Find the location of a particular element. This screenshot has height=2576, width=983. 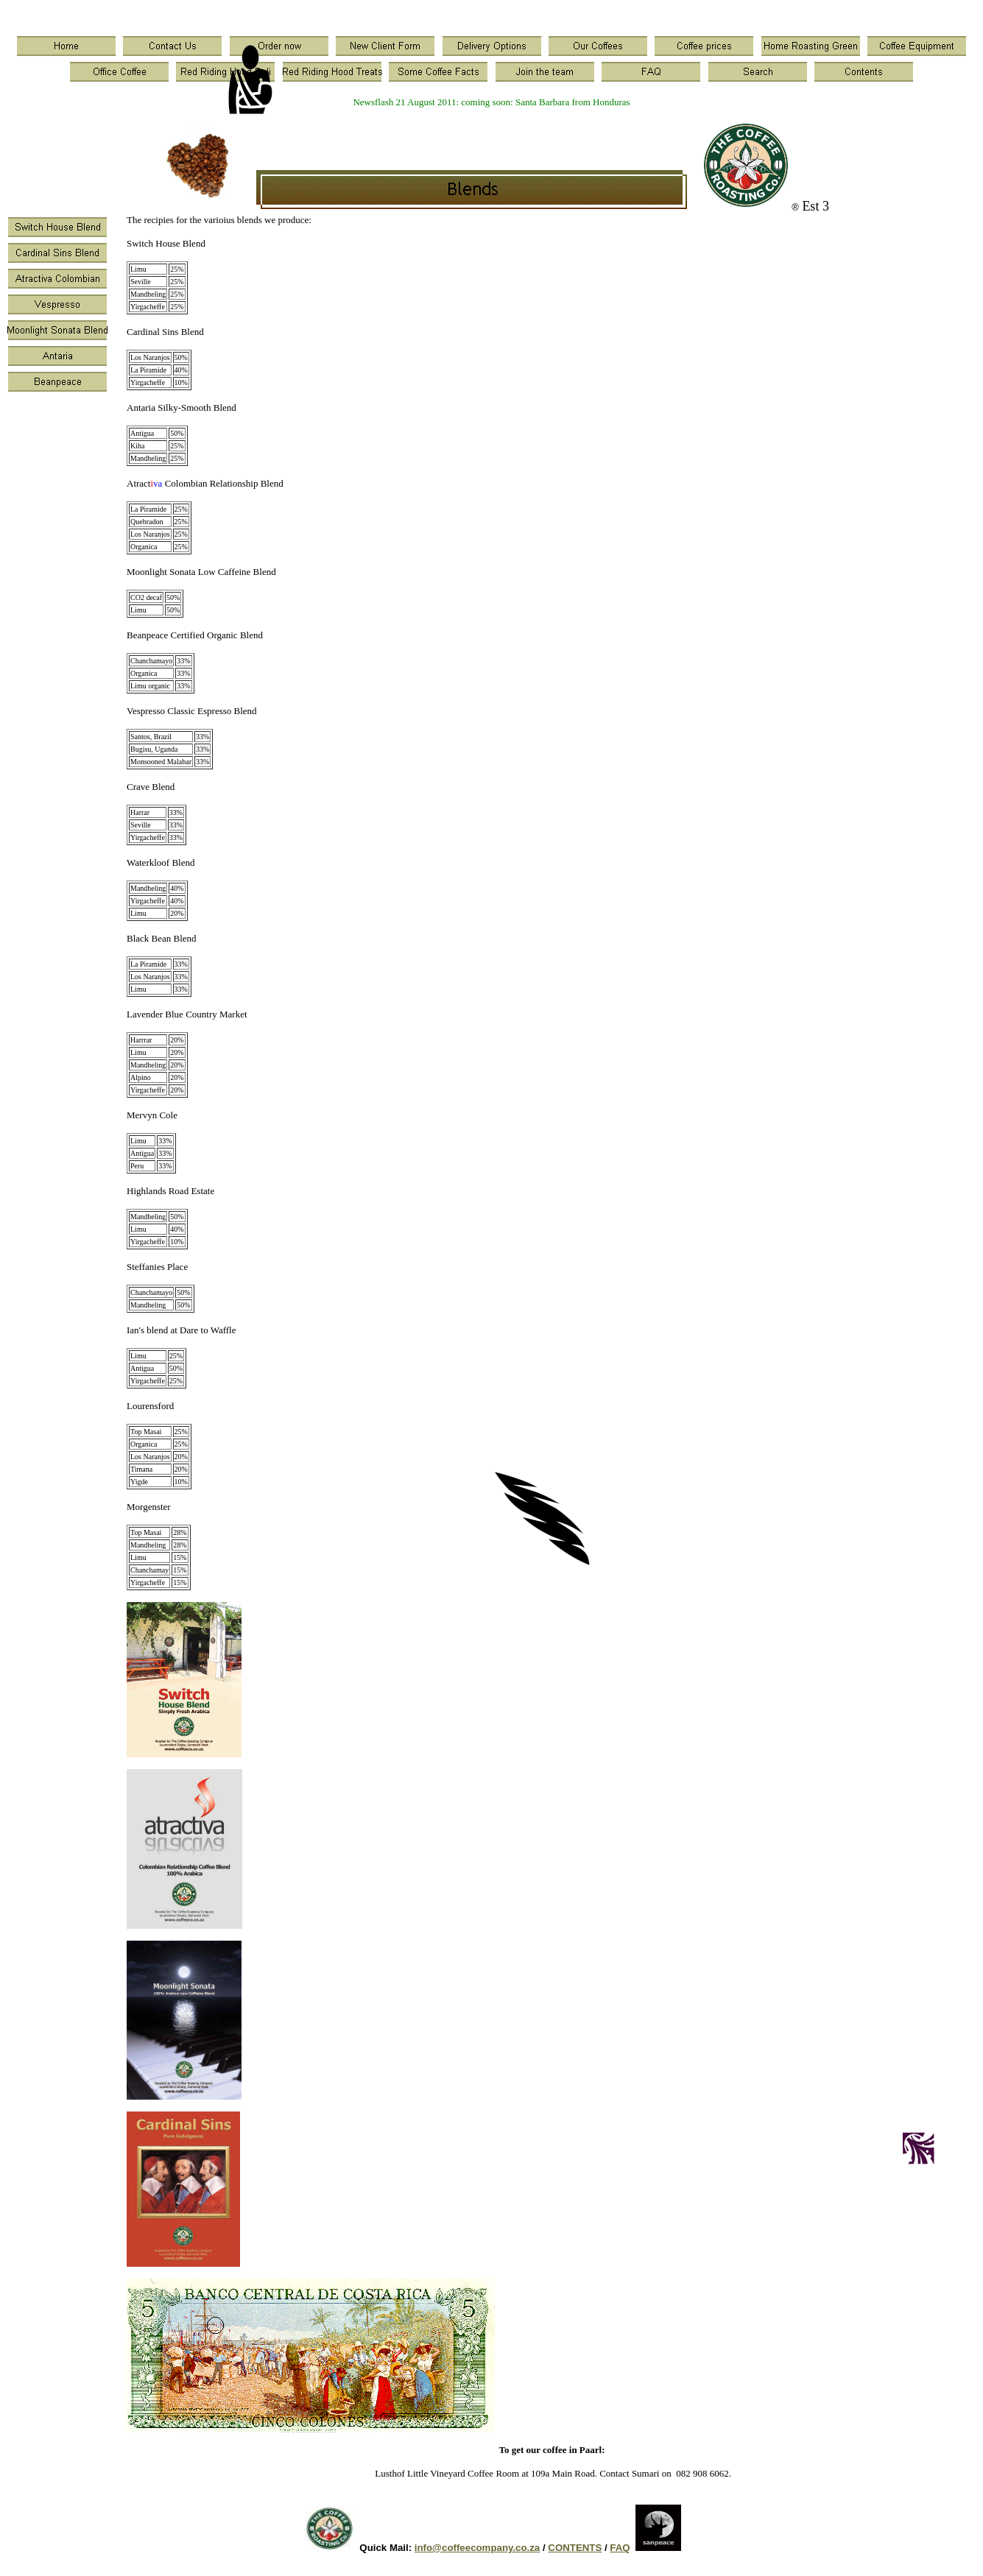

indicates a critical hit or piercing damage in combat is located at coordinates (542, 1517).